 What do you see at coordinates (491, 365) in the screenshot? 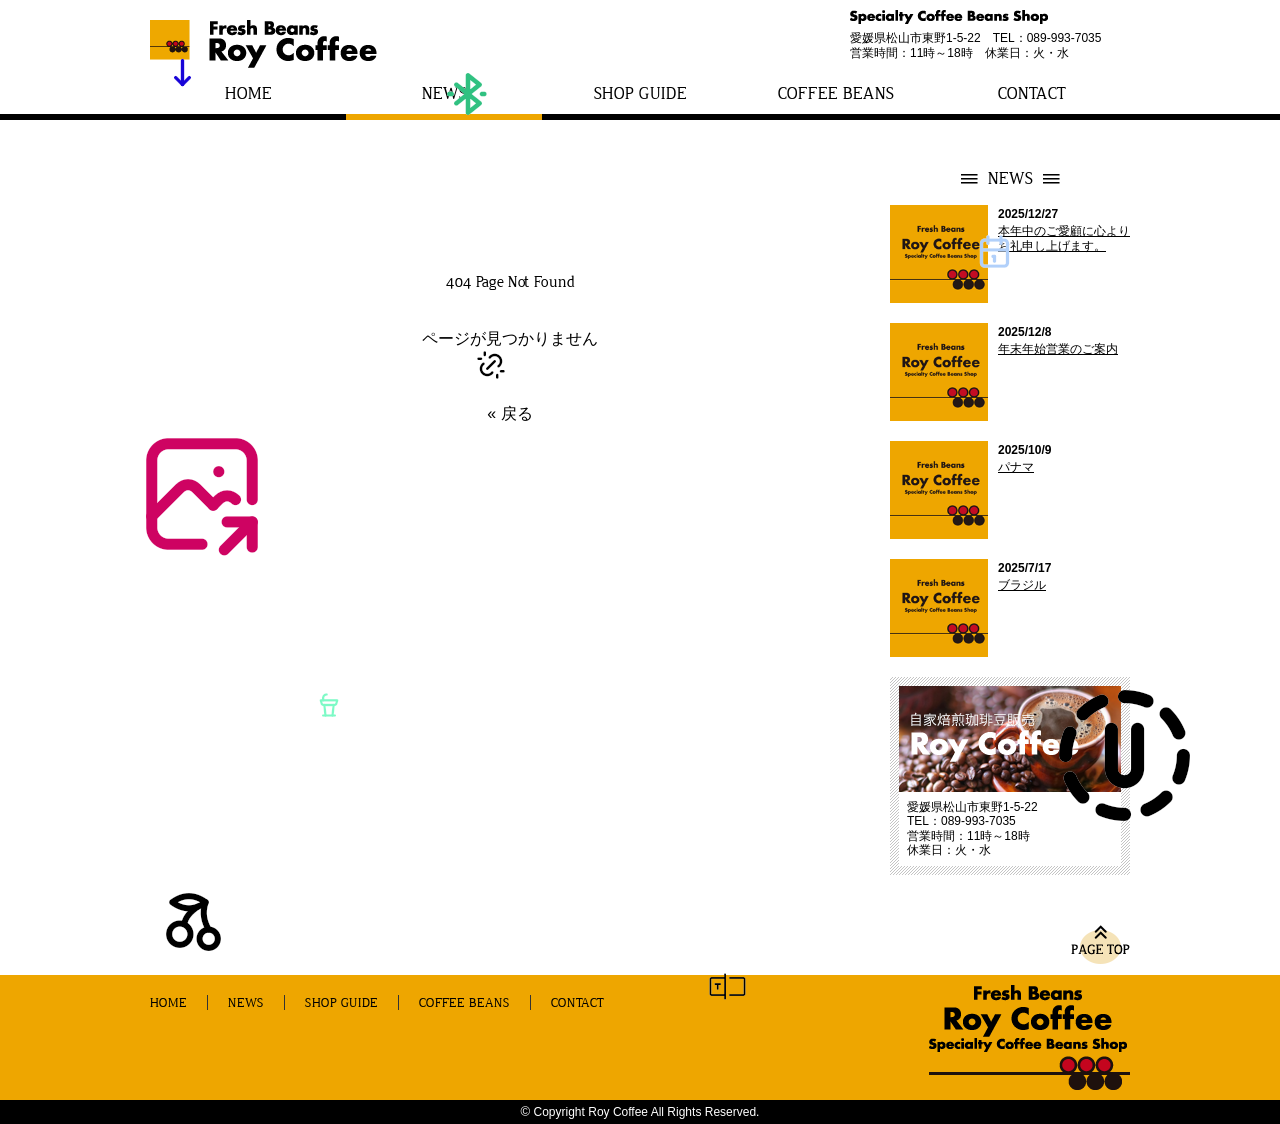
I see `remove or break a hyperlink` at bounding box center [491, 365].